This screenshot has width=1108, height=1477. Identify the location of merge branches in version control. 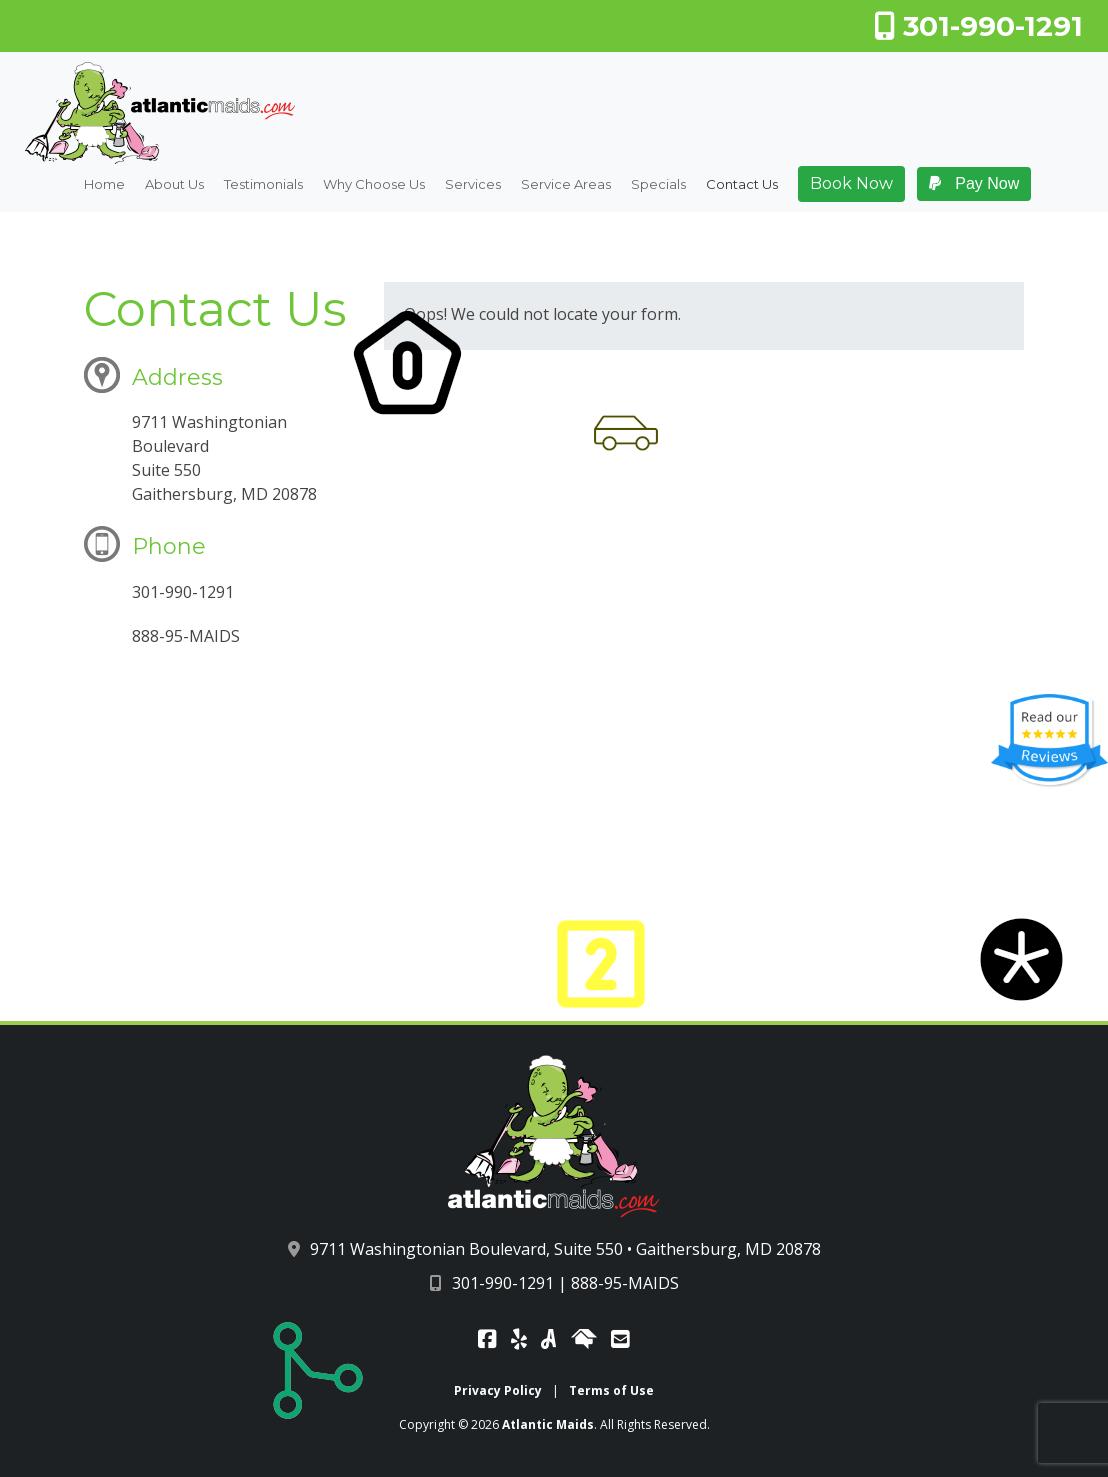
(310, 1370).